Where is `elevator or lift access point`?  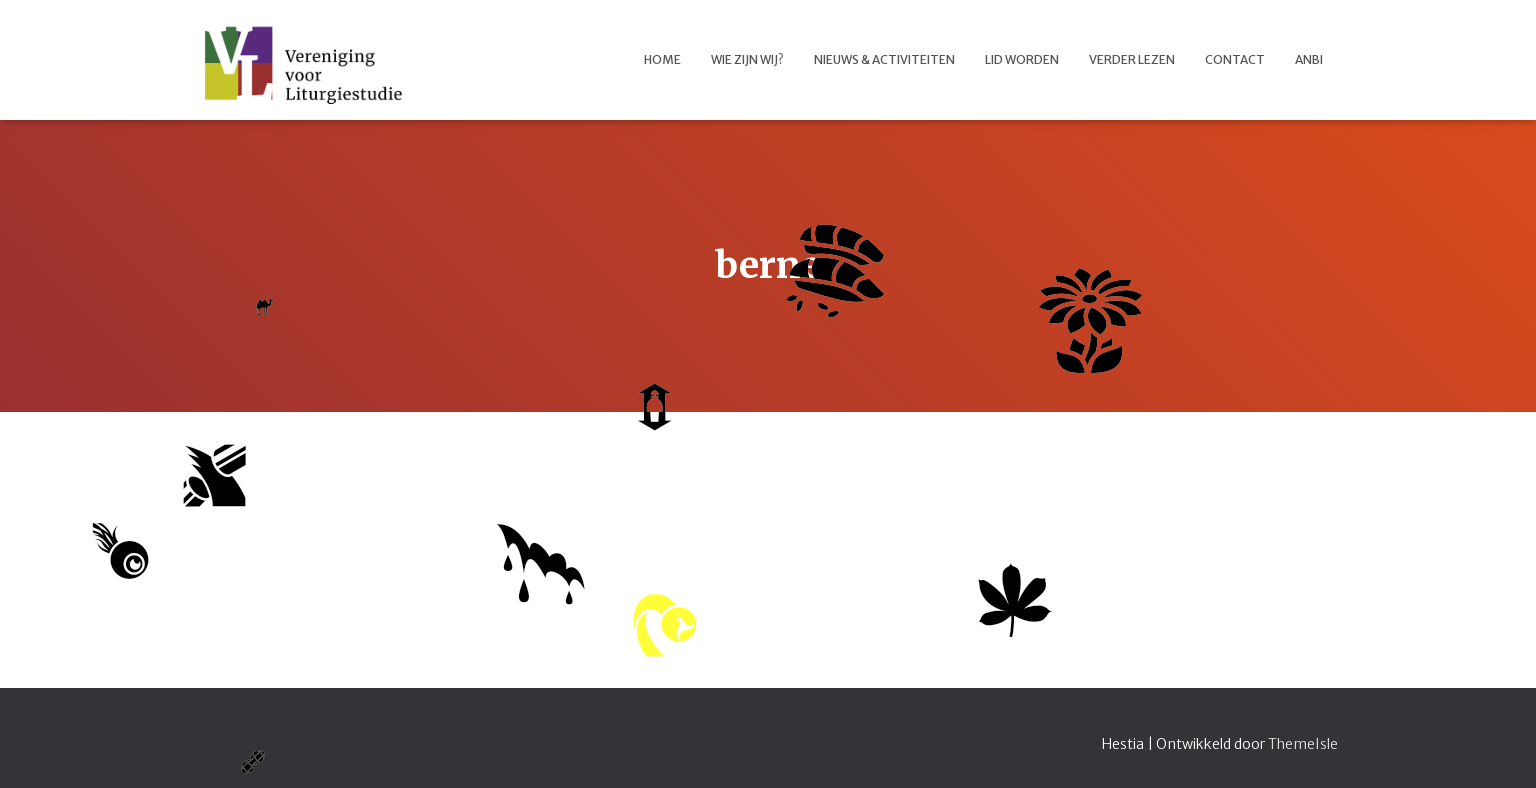
elevator or lift access point is located at coordinates (654, 406).